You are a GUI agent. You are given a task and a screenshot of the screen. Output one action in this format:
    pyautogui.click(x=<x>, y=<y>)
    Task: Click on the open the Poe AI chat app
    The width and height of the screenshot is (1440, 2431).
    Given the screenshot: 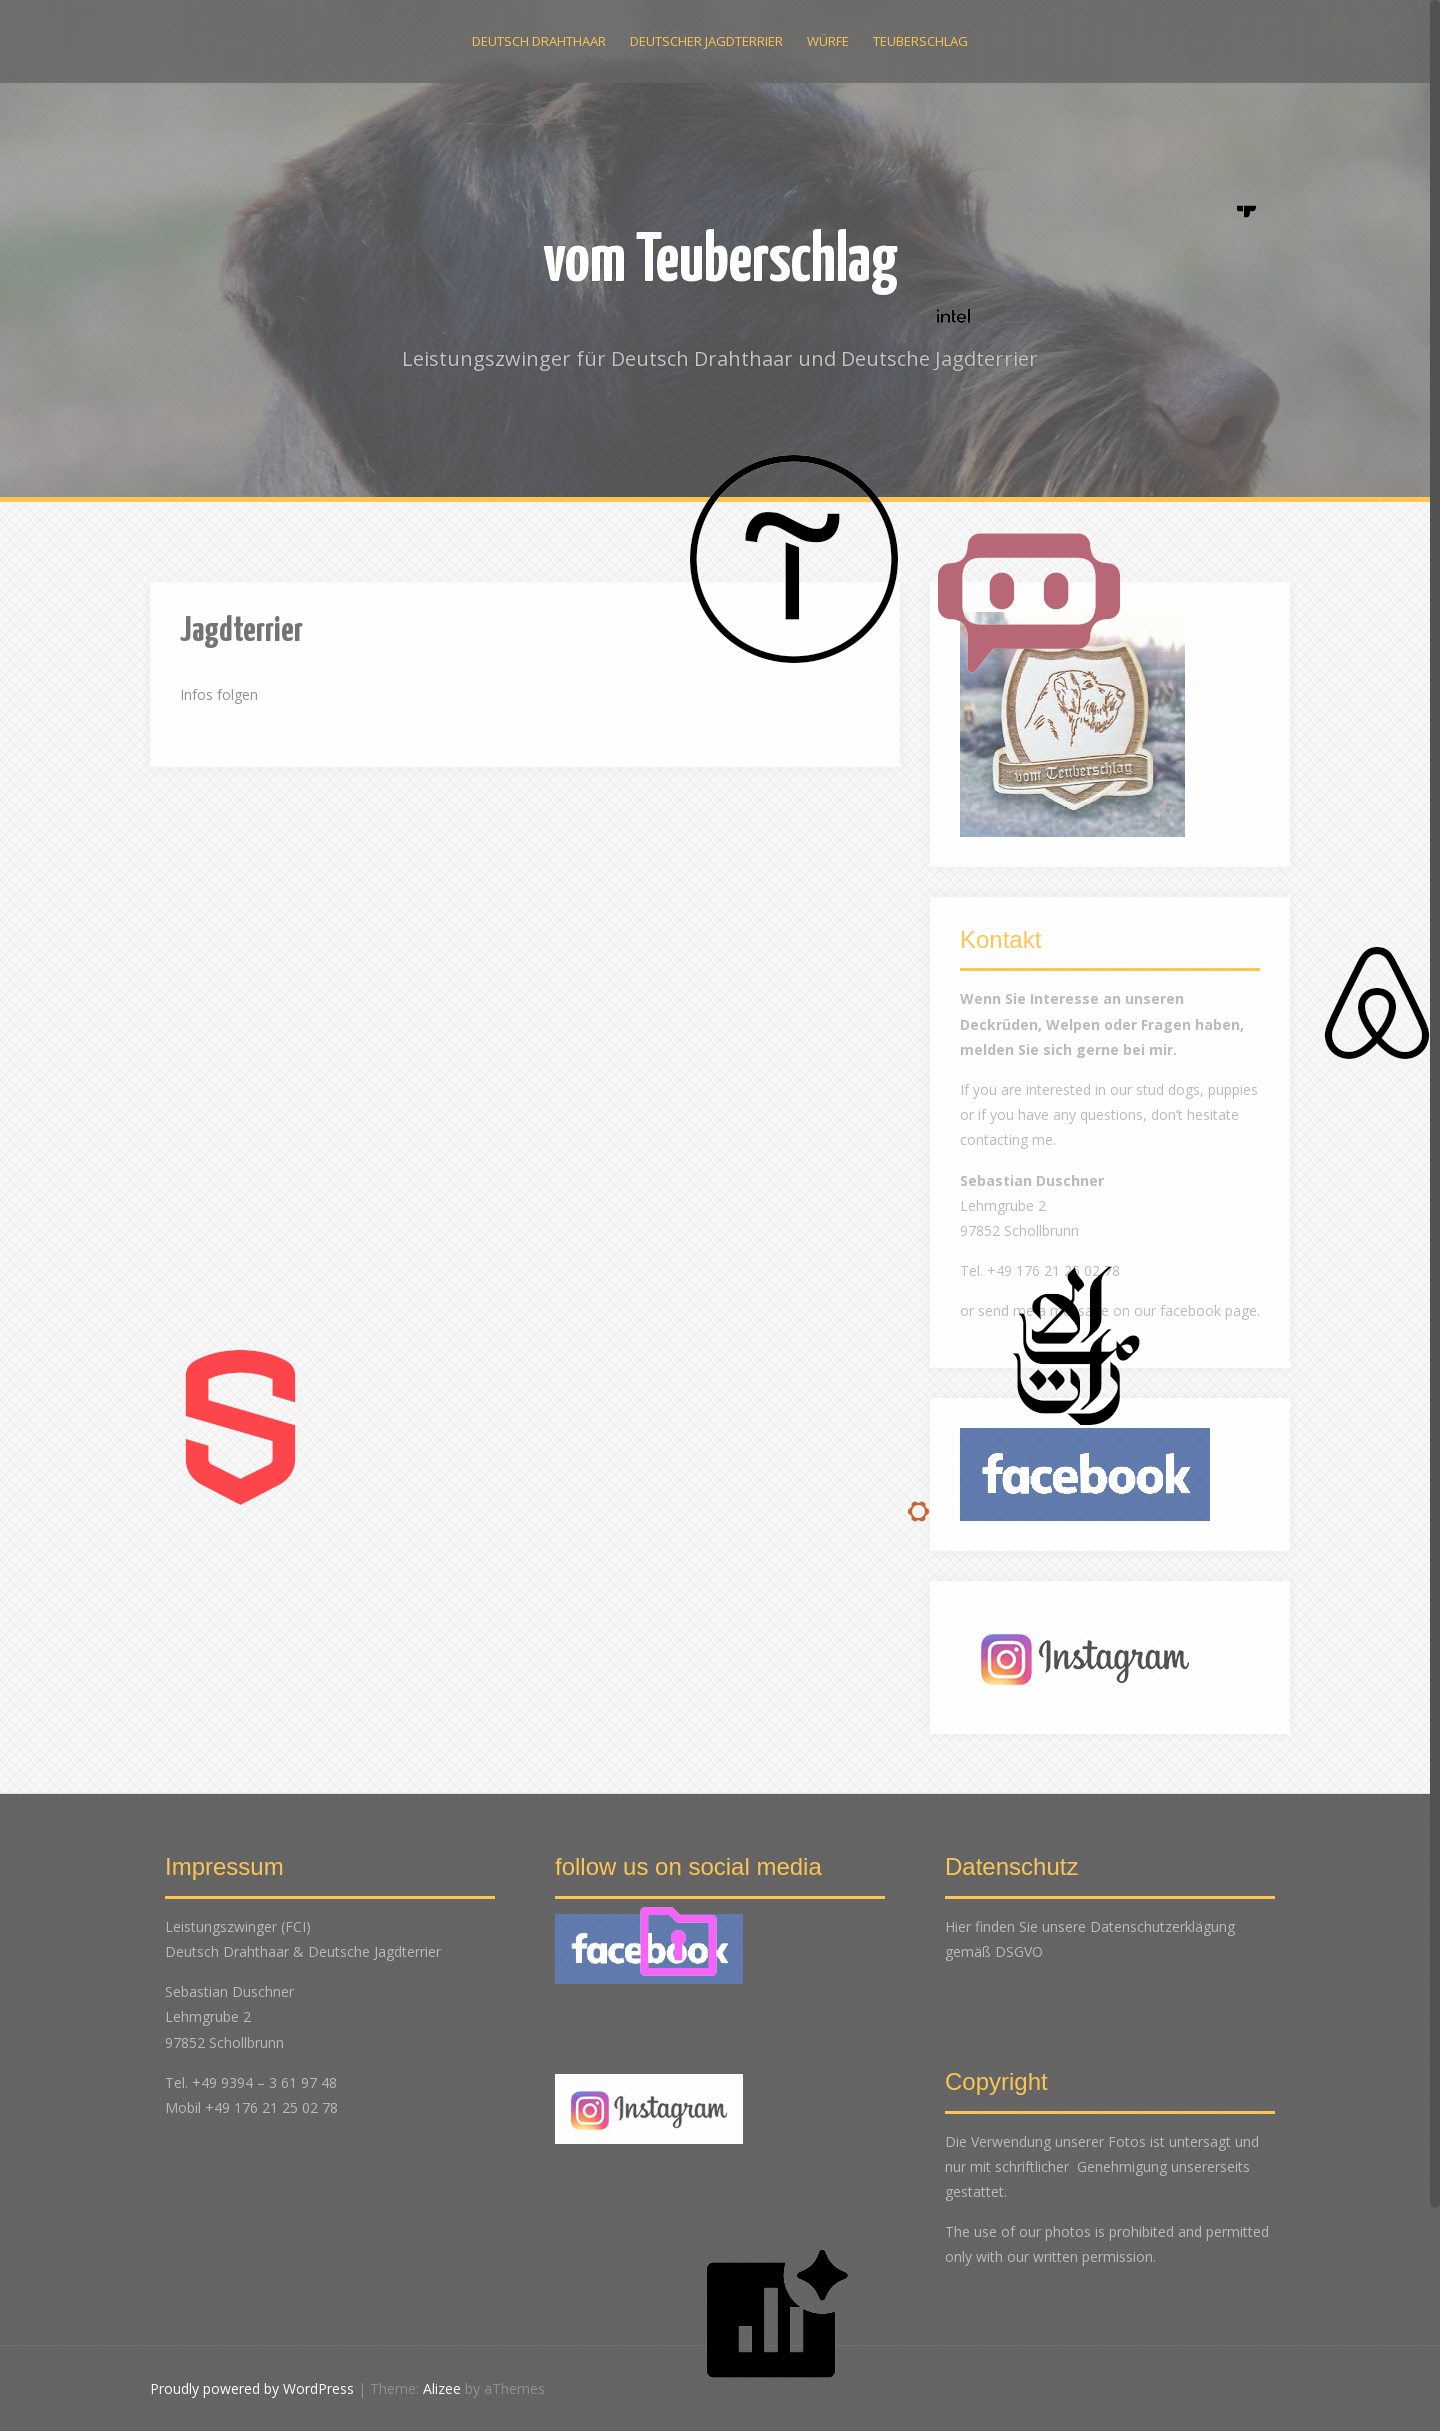 What is the action you would take?
    pyautogui.click(x=1029, y=603)
    